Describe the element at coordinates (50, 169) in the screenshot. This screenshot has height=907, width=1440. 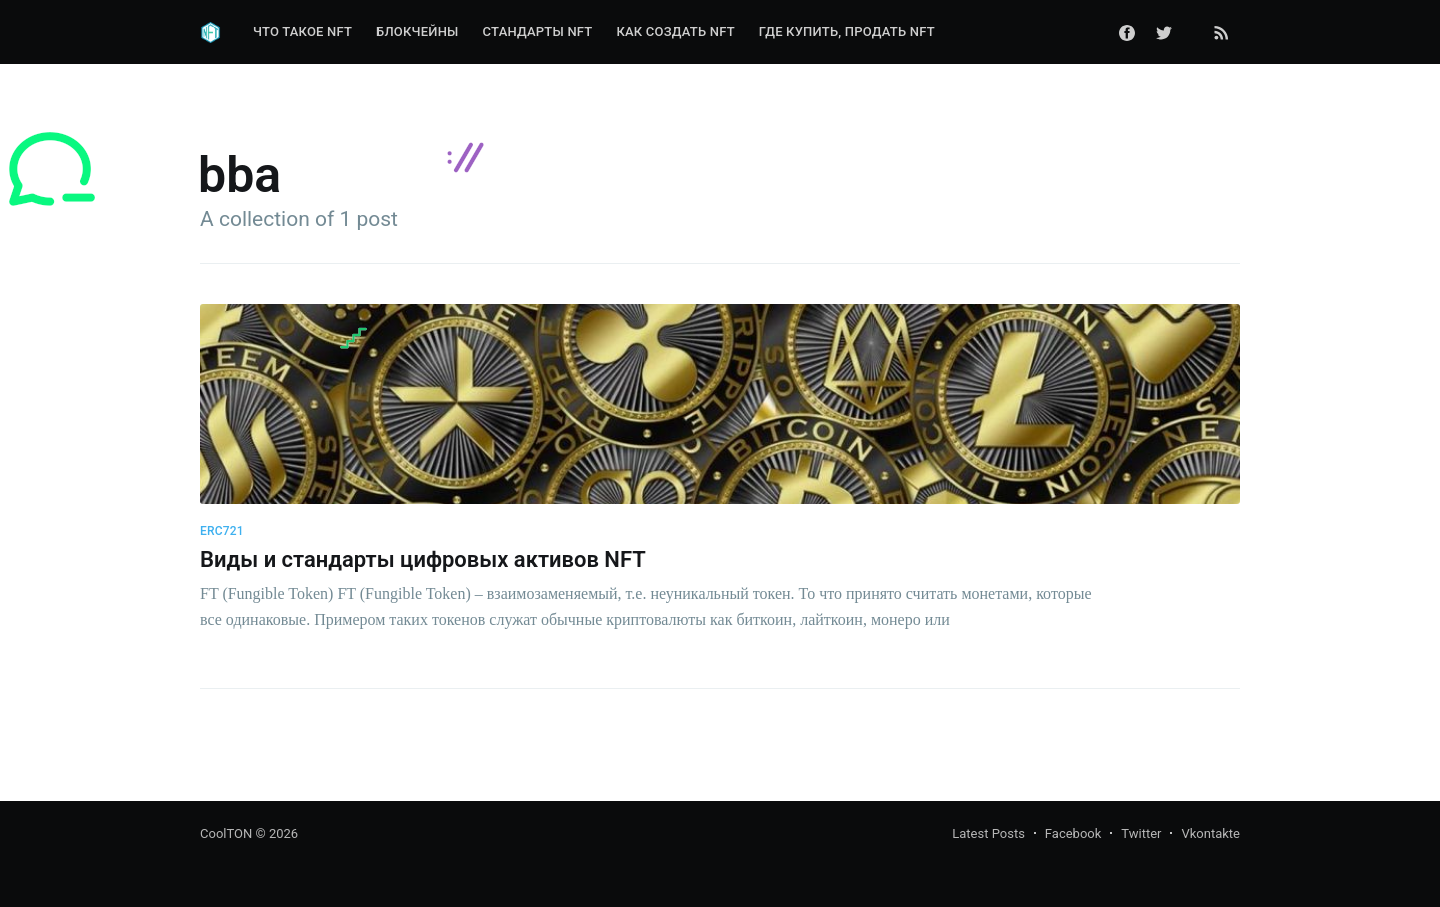
I see `remove a message or conversation` at that location.